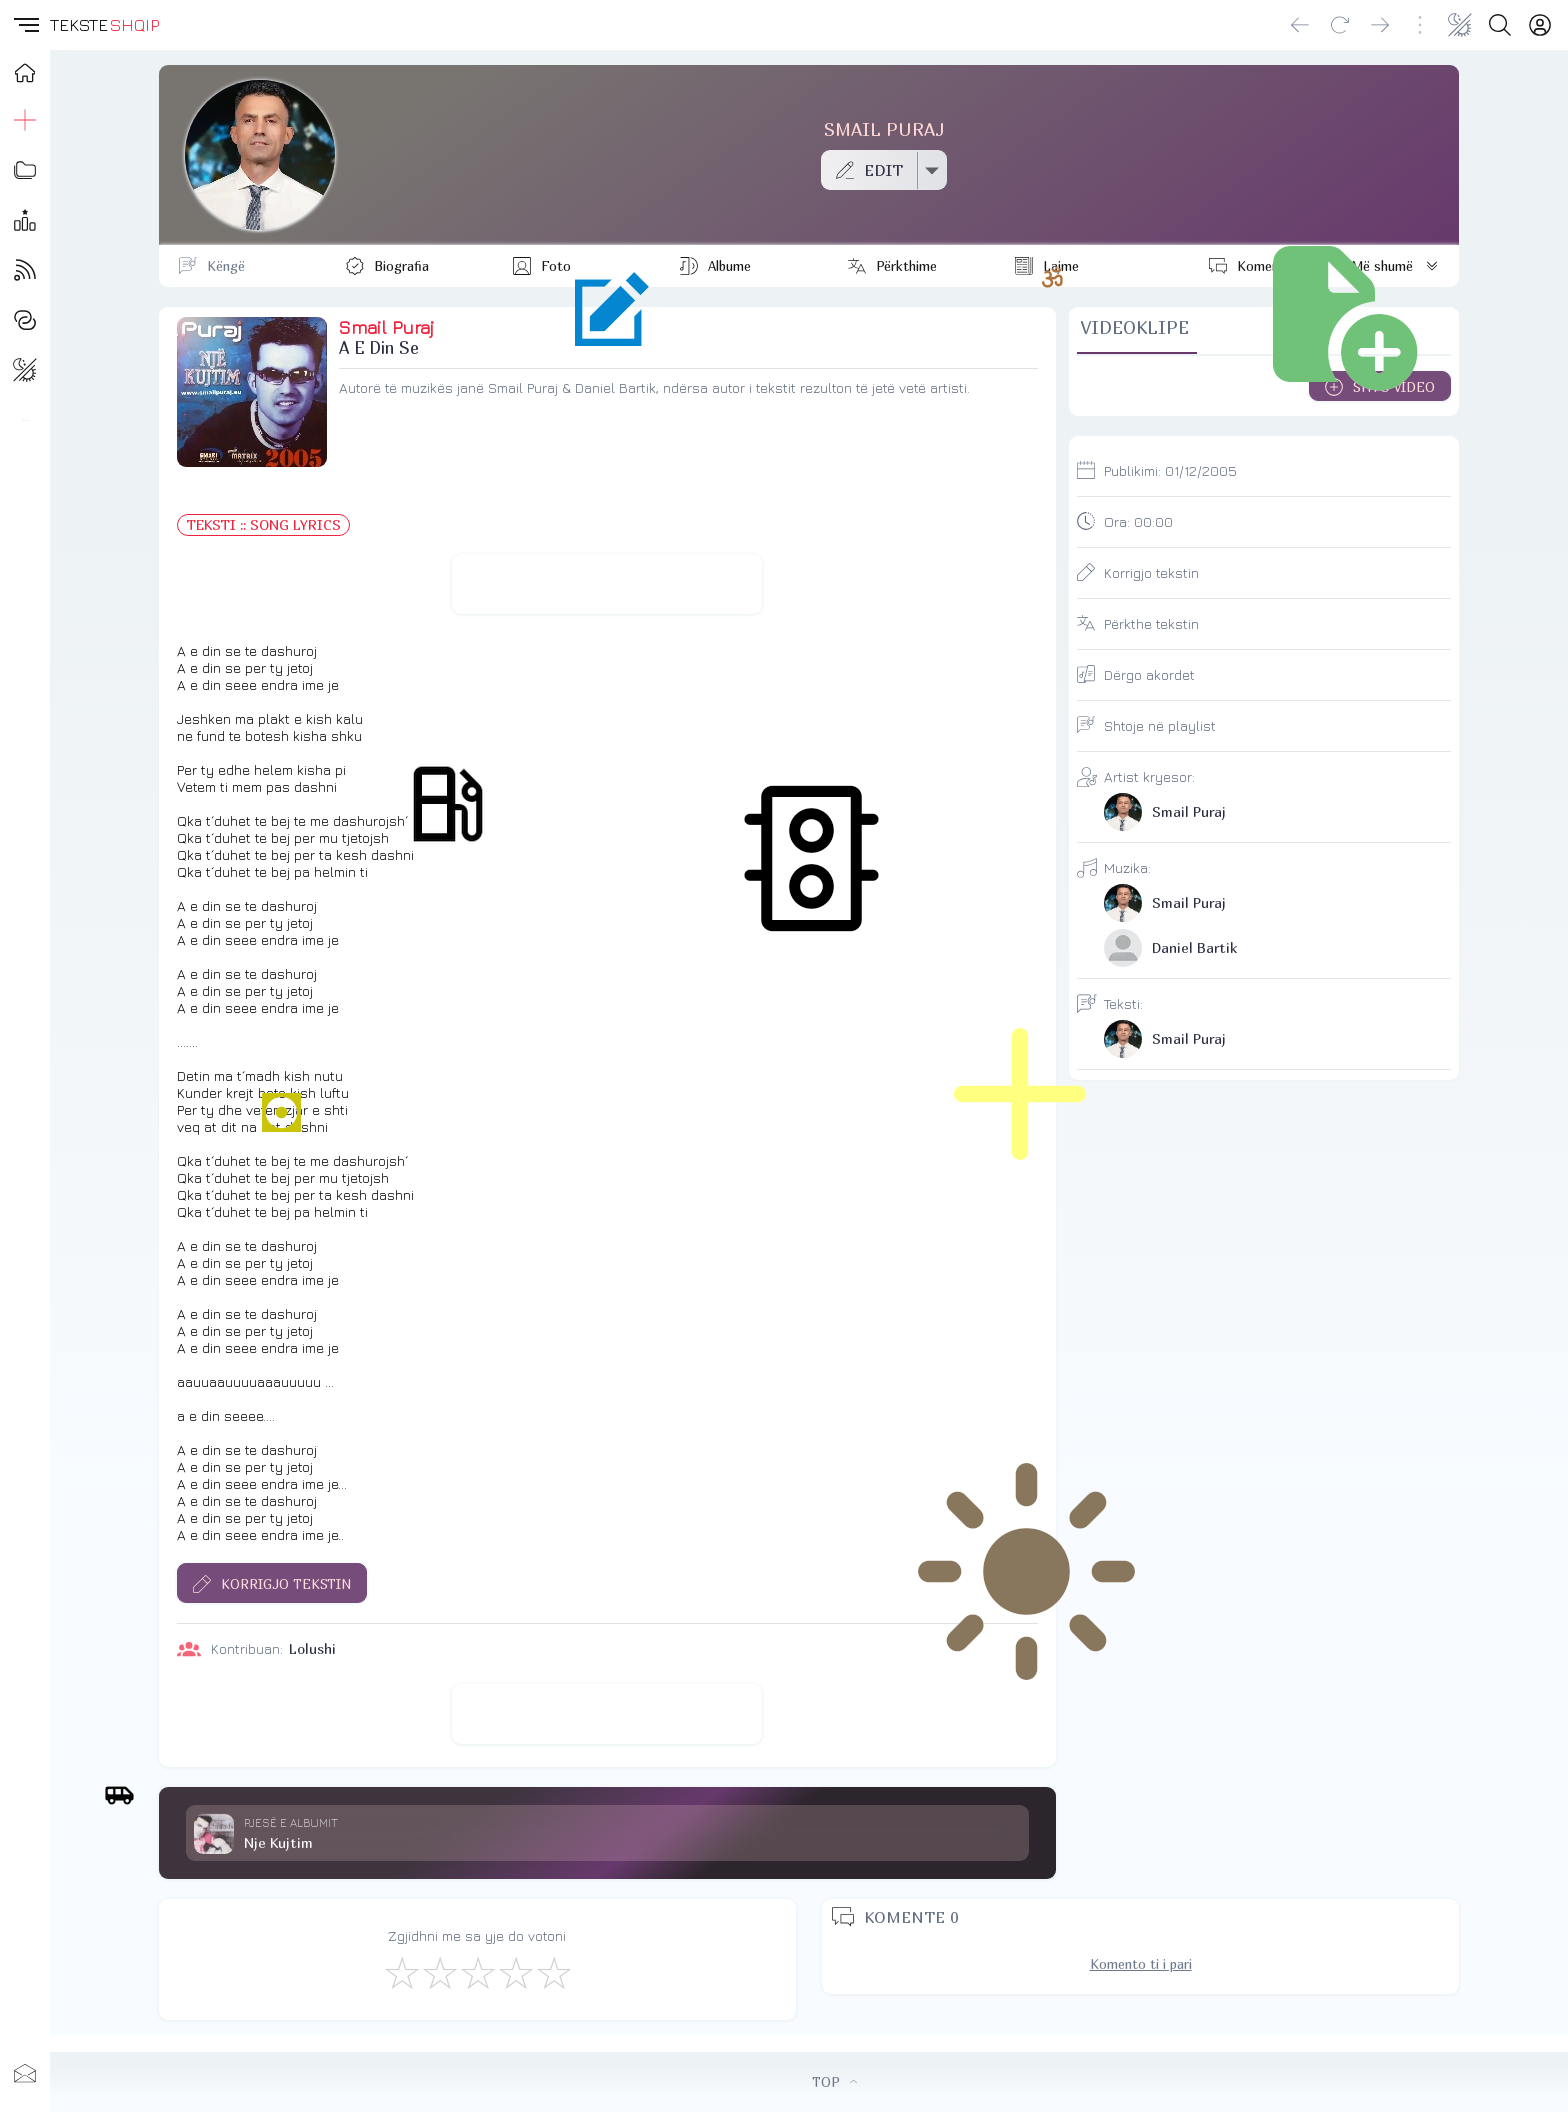 The image size is (1568, 2112). Describe the element at coordinates (1020, 1094) in the screenshot. I see `add a new item` at that location.